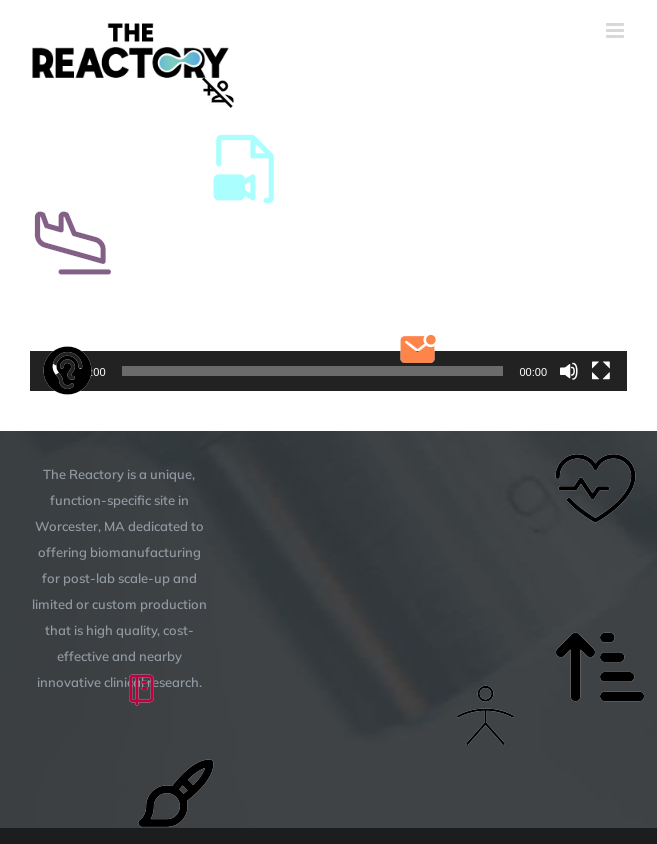  What do you see at coordinates (178, 794) in the screenshot?
I see `access drawing or painting tools` at bounding box center [178, 794].